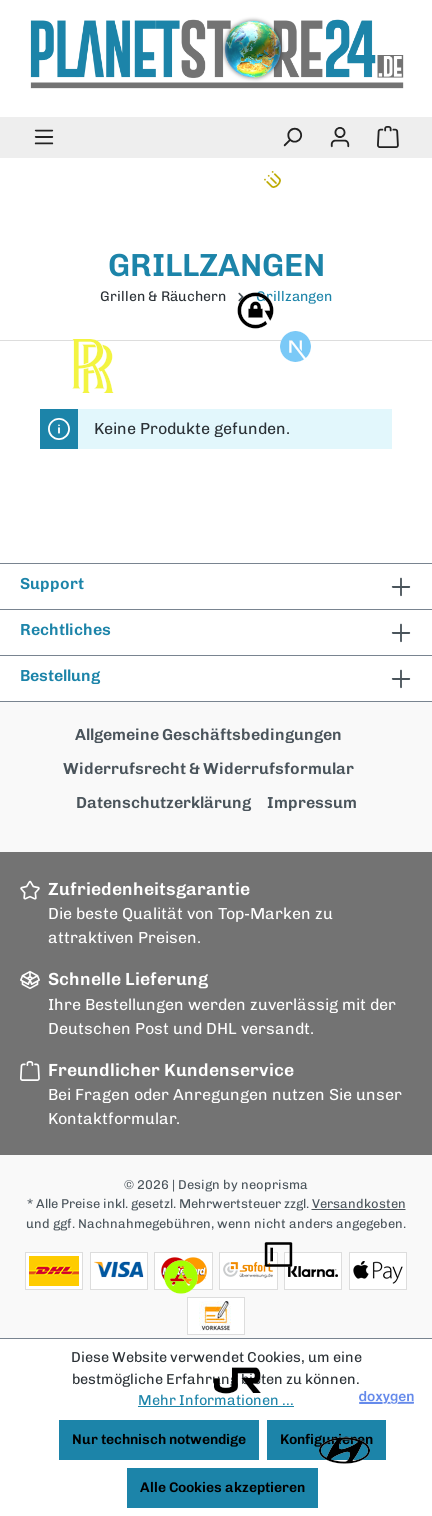 The width and height of the screenshot is (432, 1516). I want to click on open the Apple App Store, so click(181, 1277).